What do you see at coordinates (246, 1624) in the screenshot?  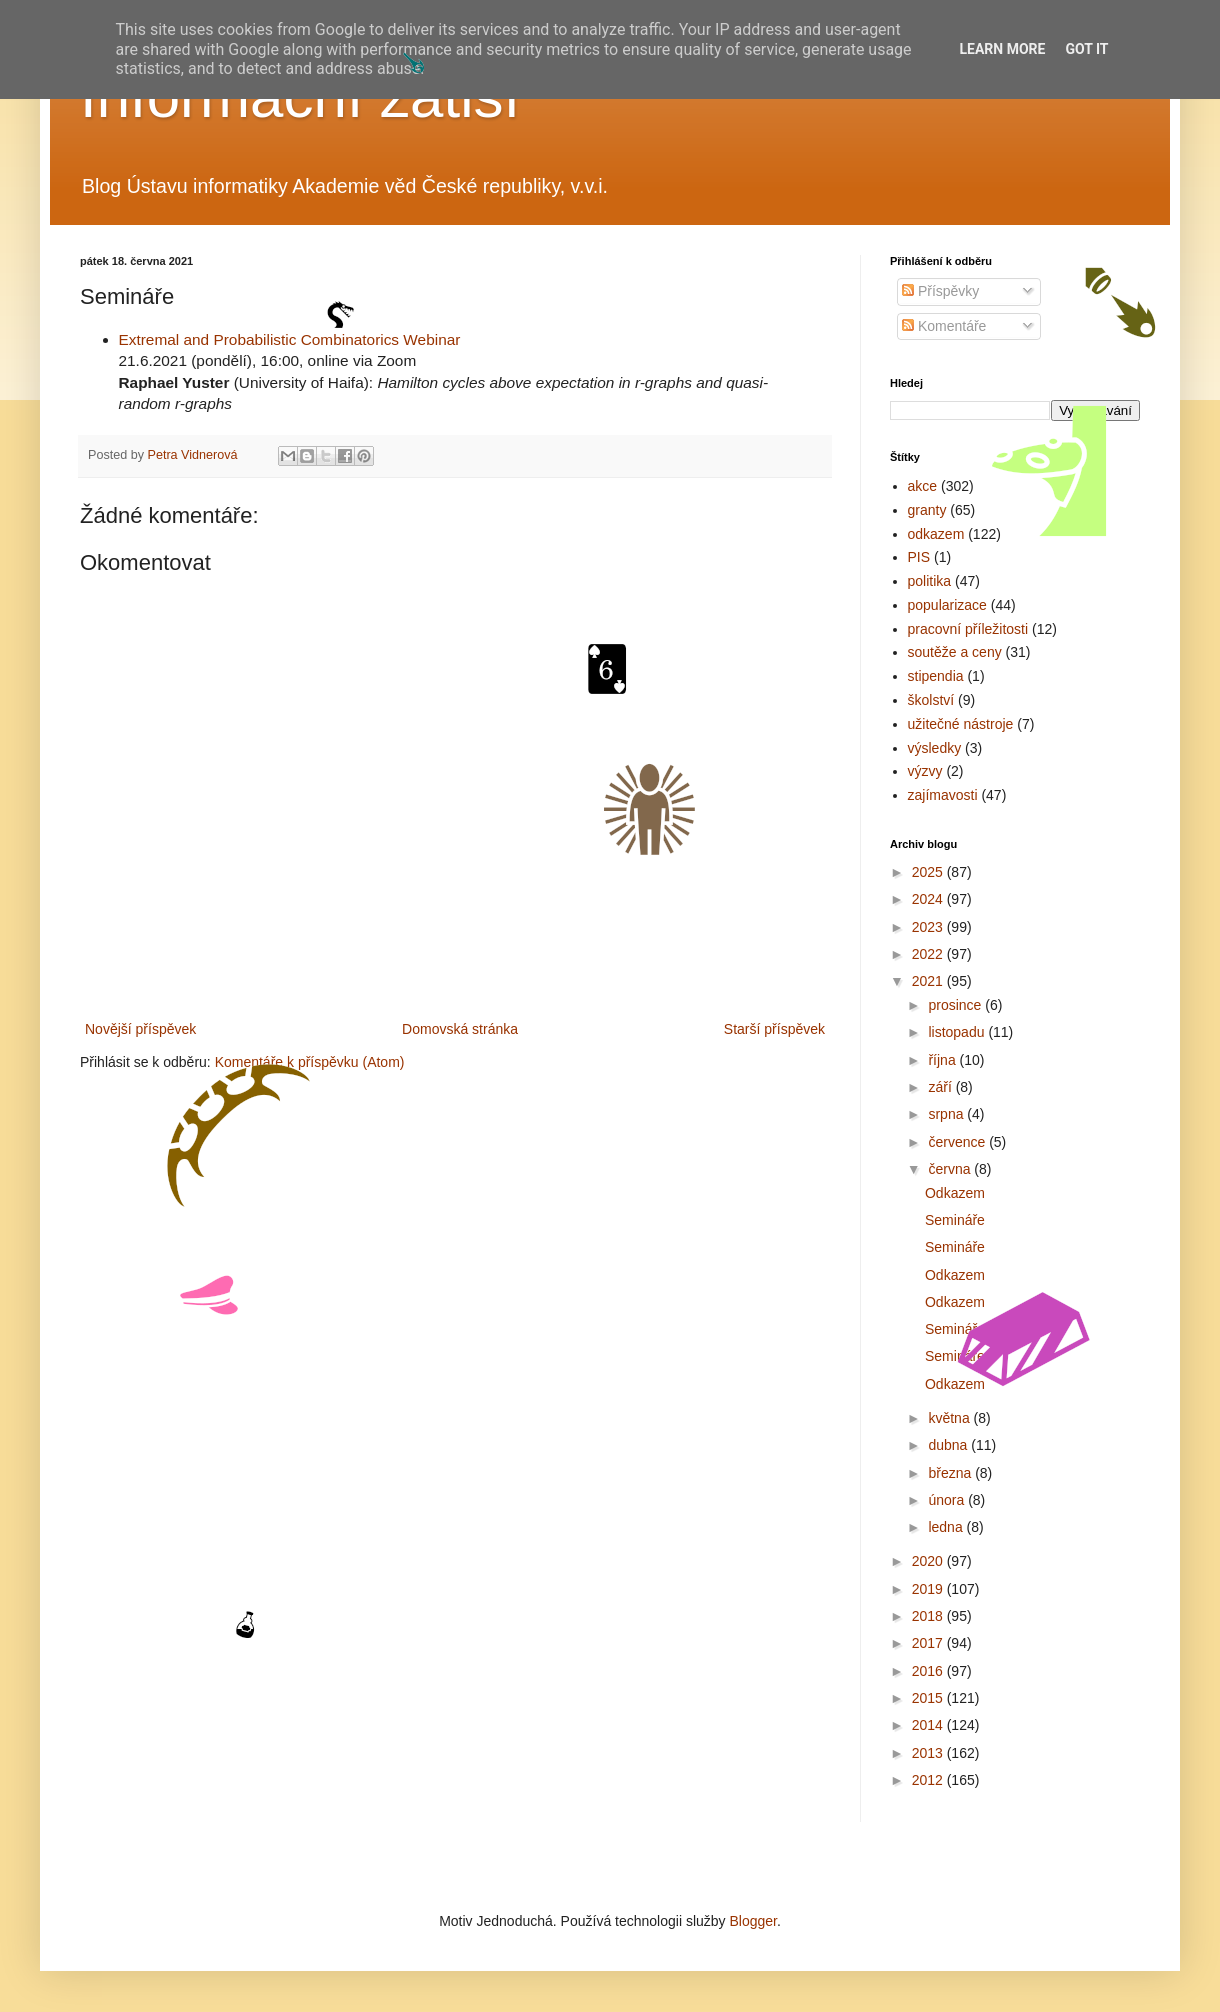 I see `select a potion or consumable item` at bounding box center [246, 1624].